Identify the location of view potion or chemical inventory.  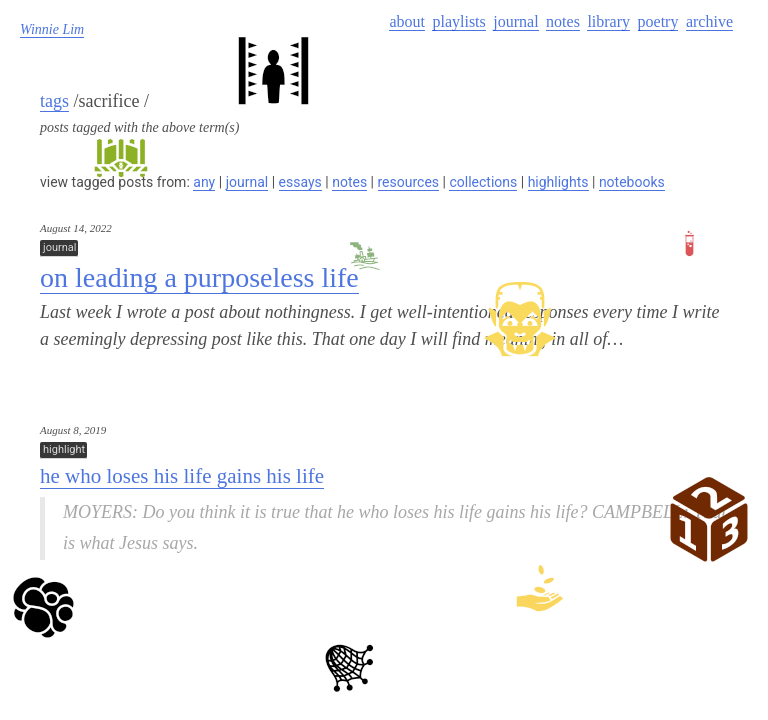
(689, 243).